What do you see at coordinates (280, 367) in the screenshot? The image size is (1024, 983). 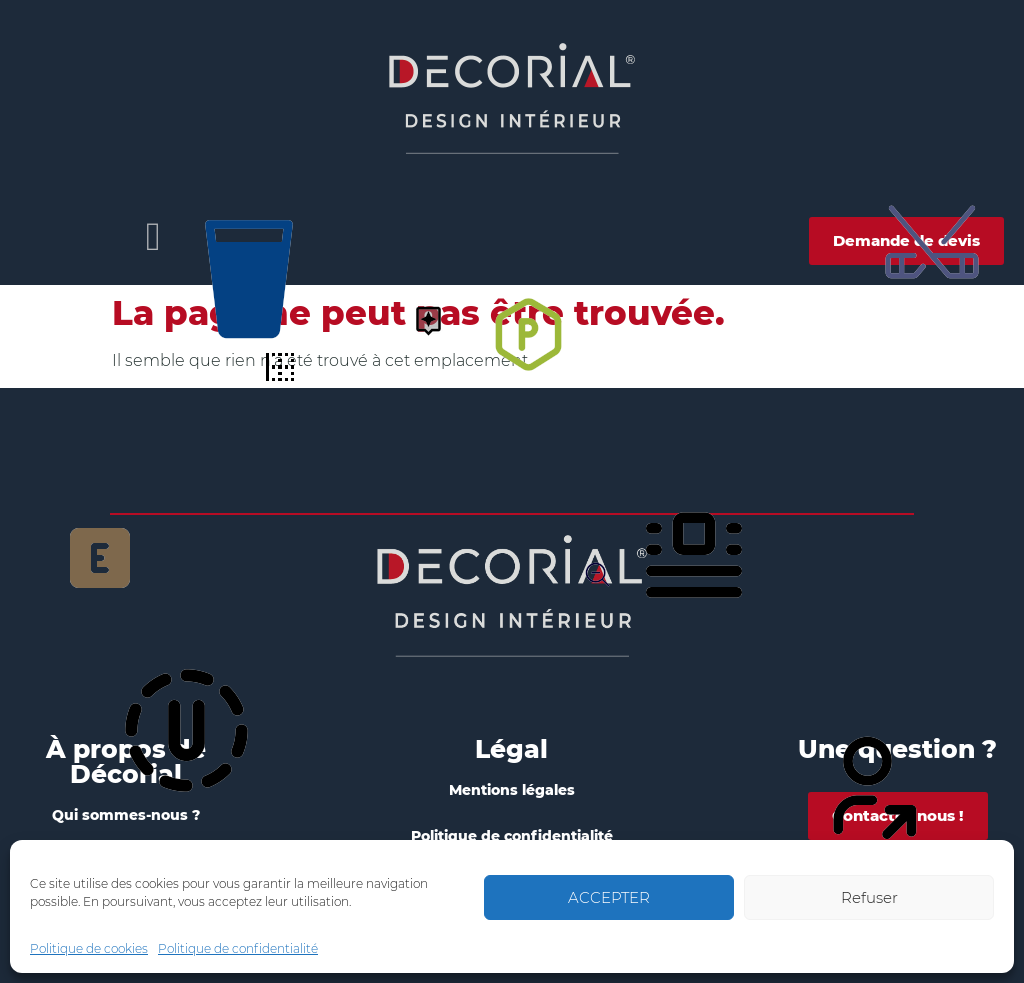 I see `apply border to left edge of cell or element` at bounding box center [280, 367].